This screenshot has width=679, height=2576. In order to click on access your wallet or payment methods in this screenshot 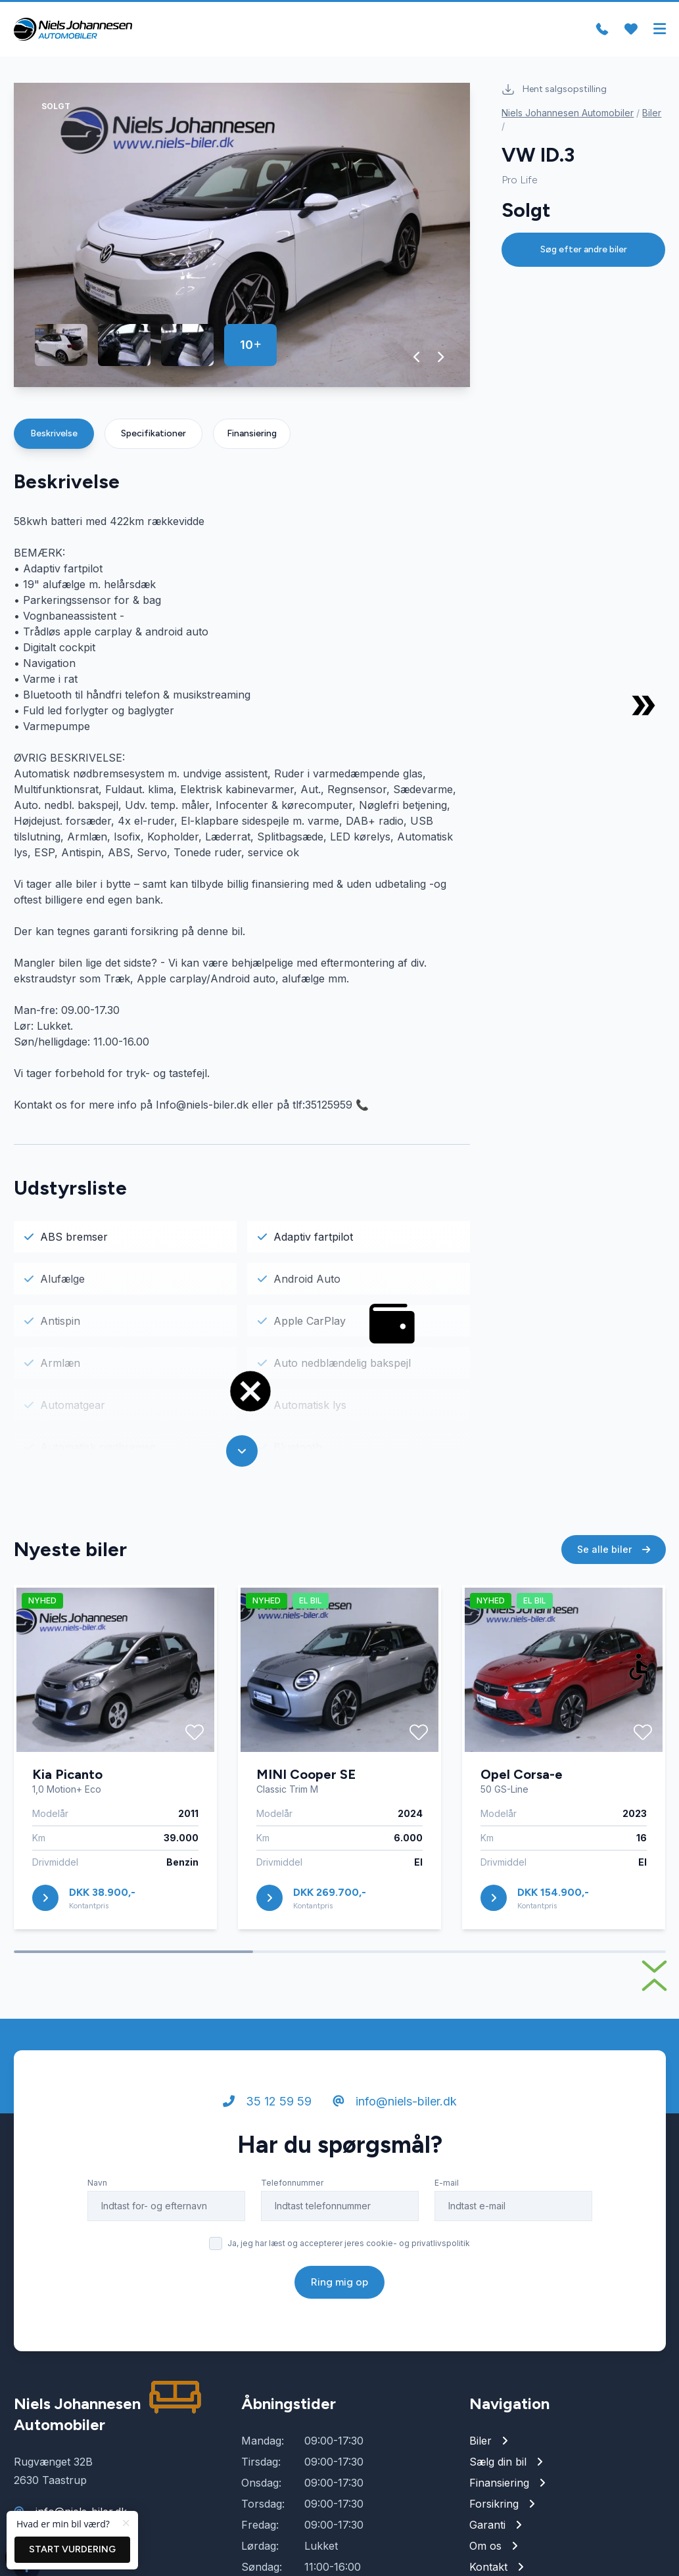, I will do `click(391, 1325)`.